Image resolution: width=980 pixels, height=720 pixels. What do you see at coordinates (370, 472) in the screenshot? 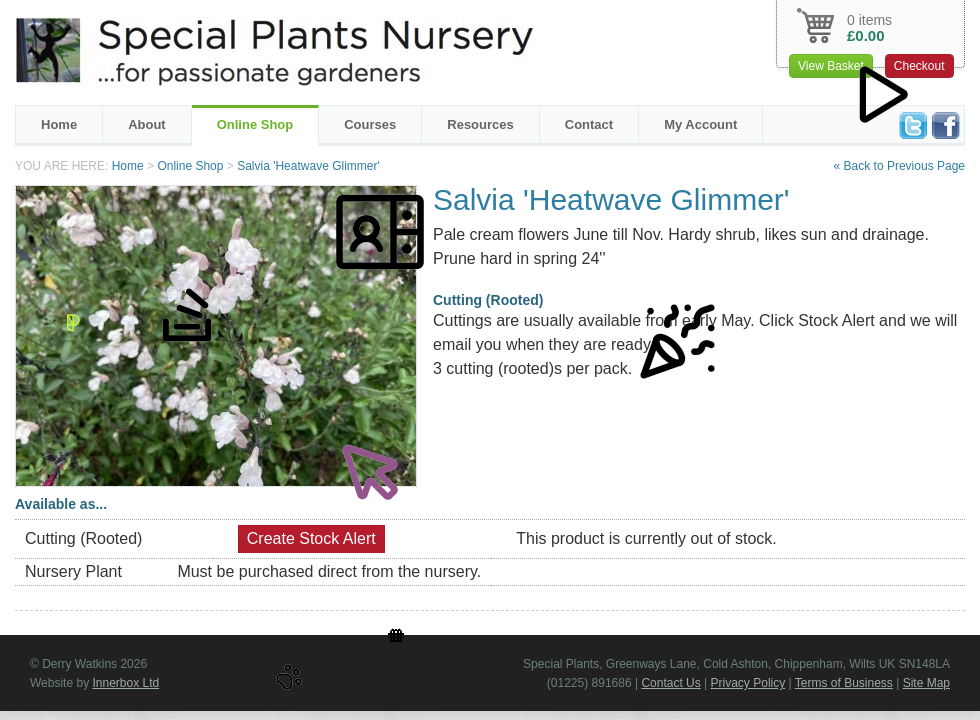
I see `indicates cursor or pointer mode` at bounding box center [370, 472].